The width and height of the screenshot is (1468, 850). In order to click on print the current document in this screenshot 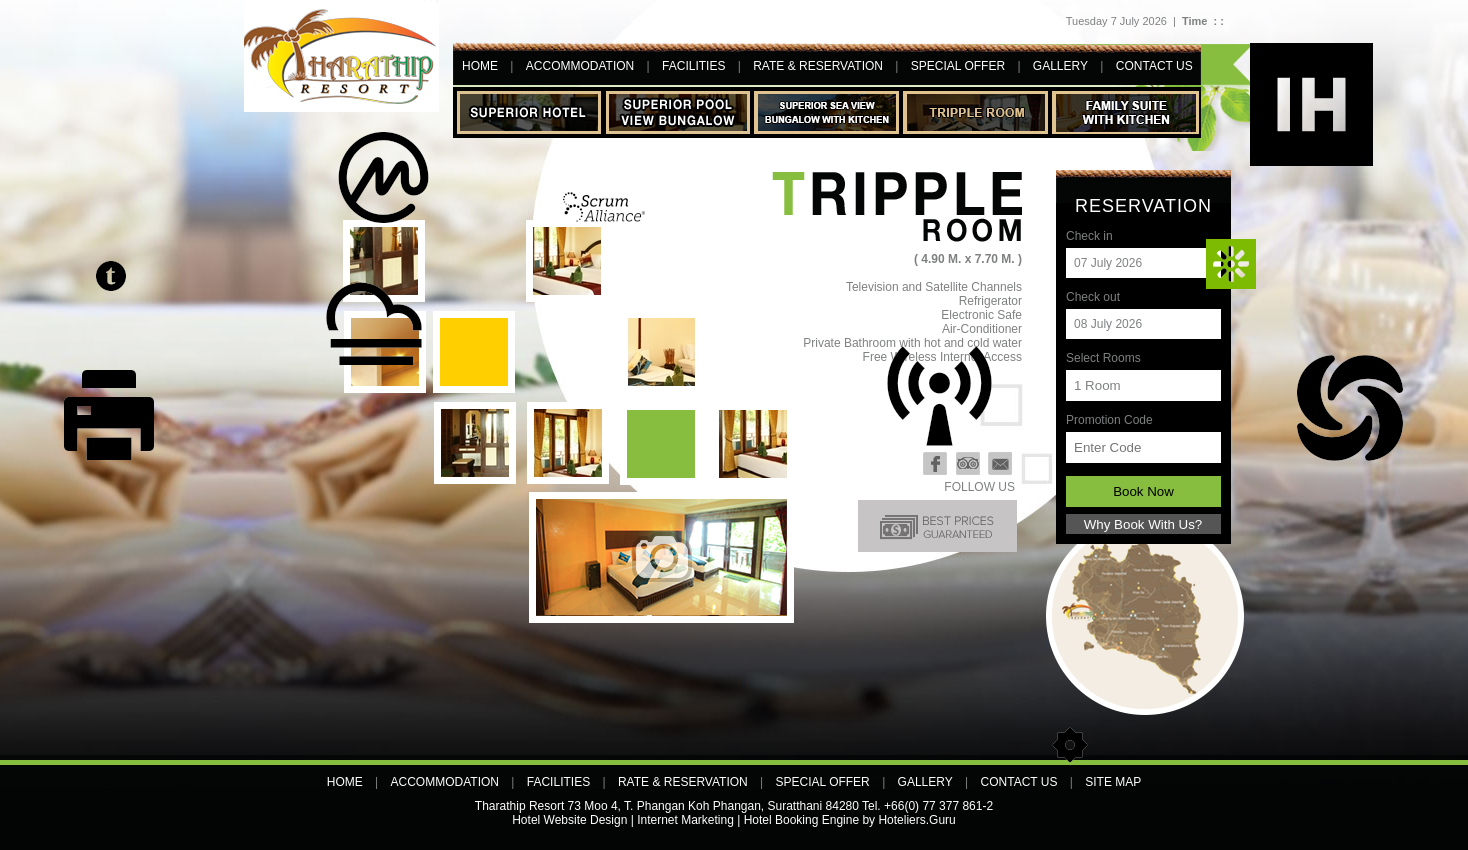, I will do `click(109, 415)`.